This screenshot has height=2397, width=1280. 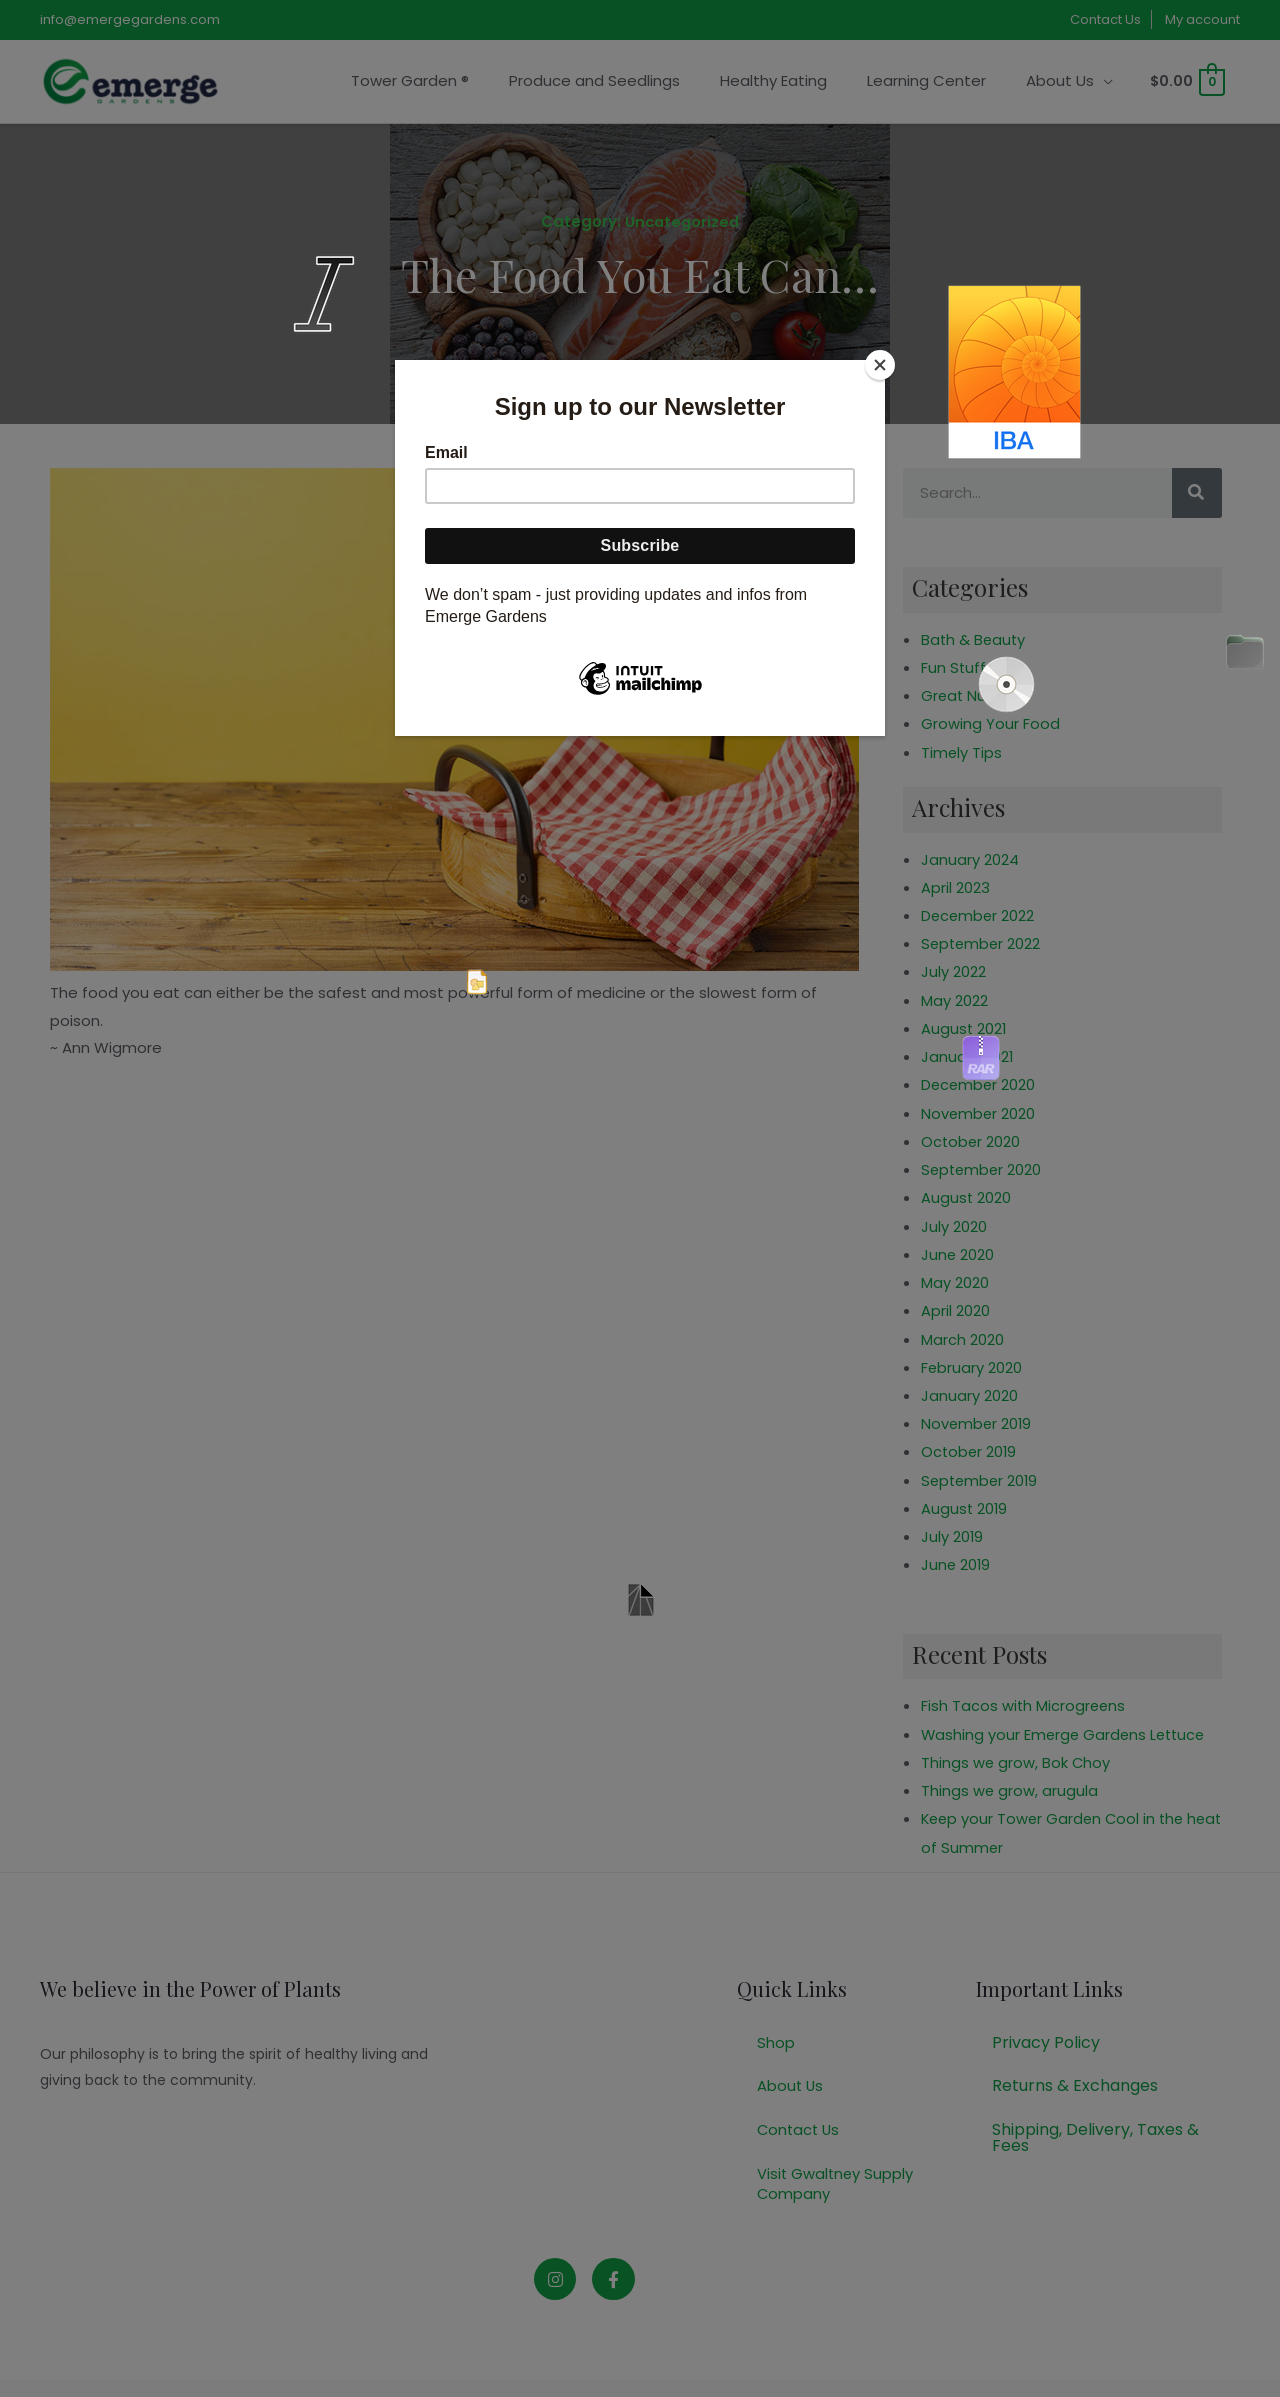 I want to click on apply italic formatting to selected text, so click(x=324, y=294).